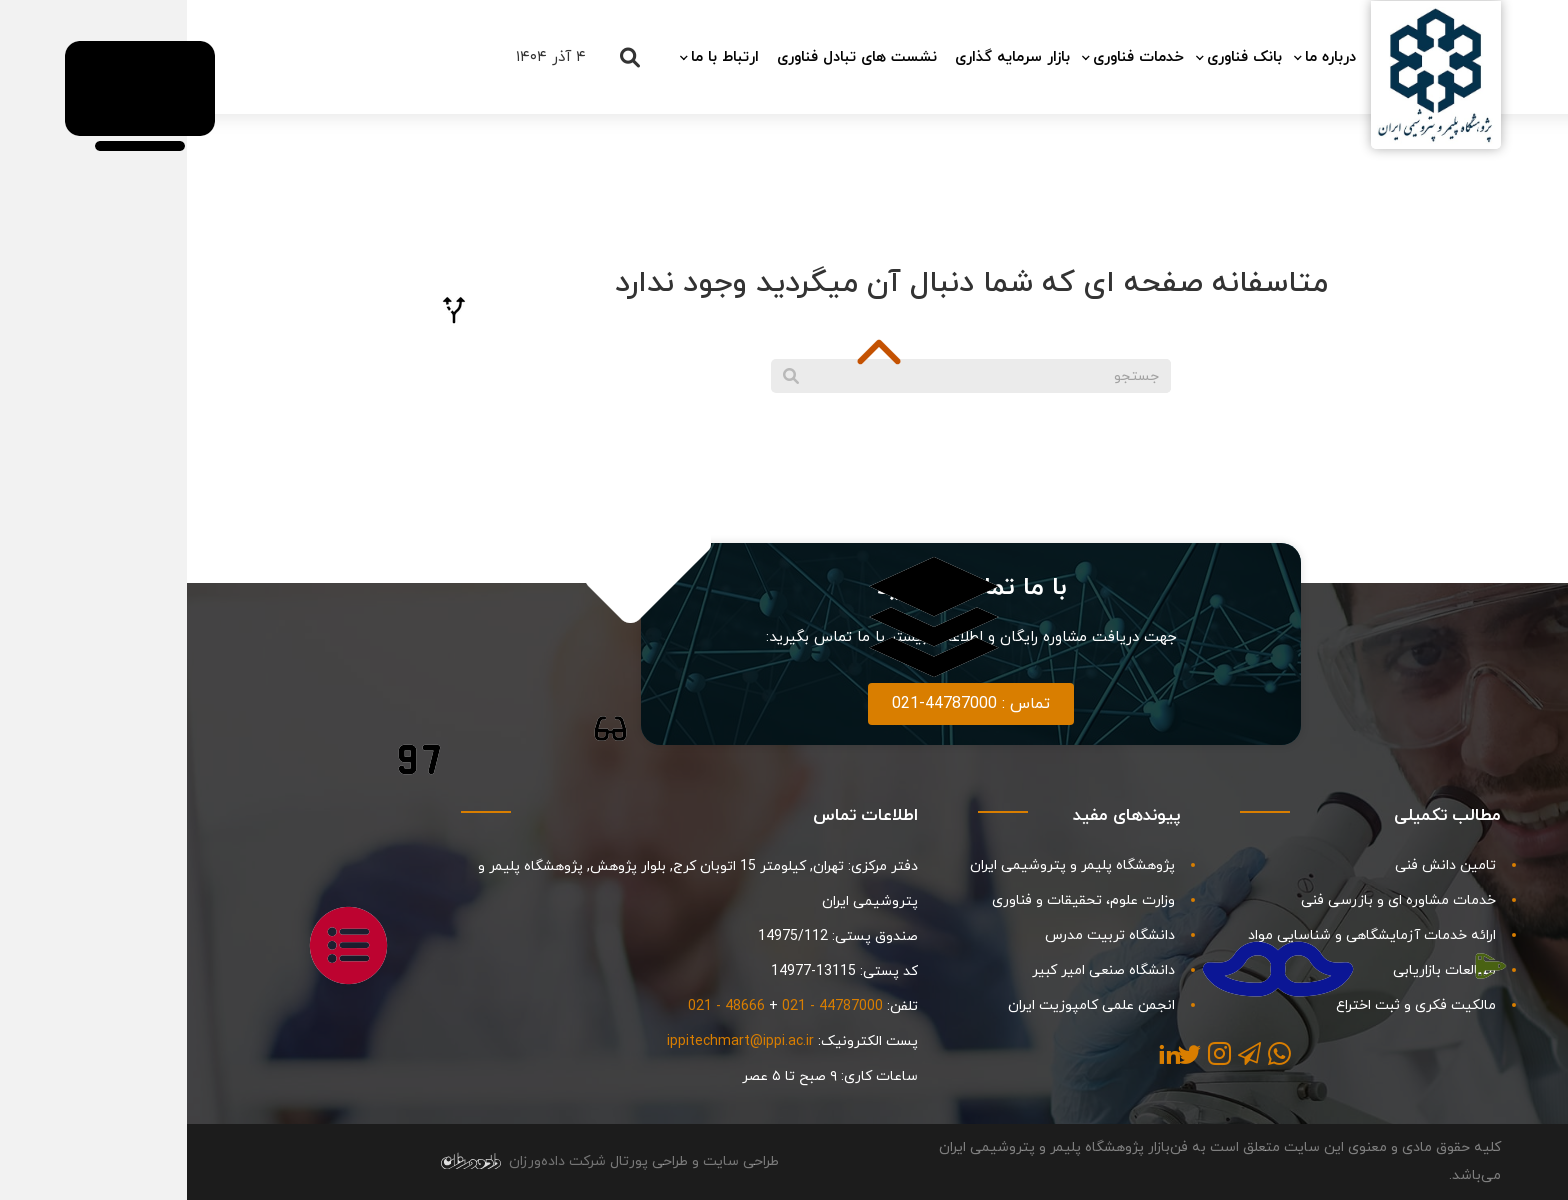  Describe the element at coordinates (419, 759) in the screenshot. I see `displays the number 97 as a badge or counter` at that location.